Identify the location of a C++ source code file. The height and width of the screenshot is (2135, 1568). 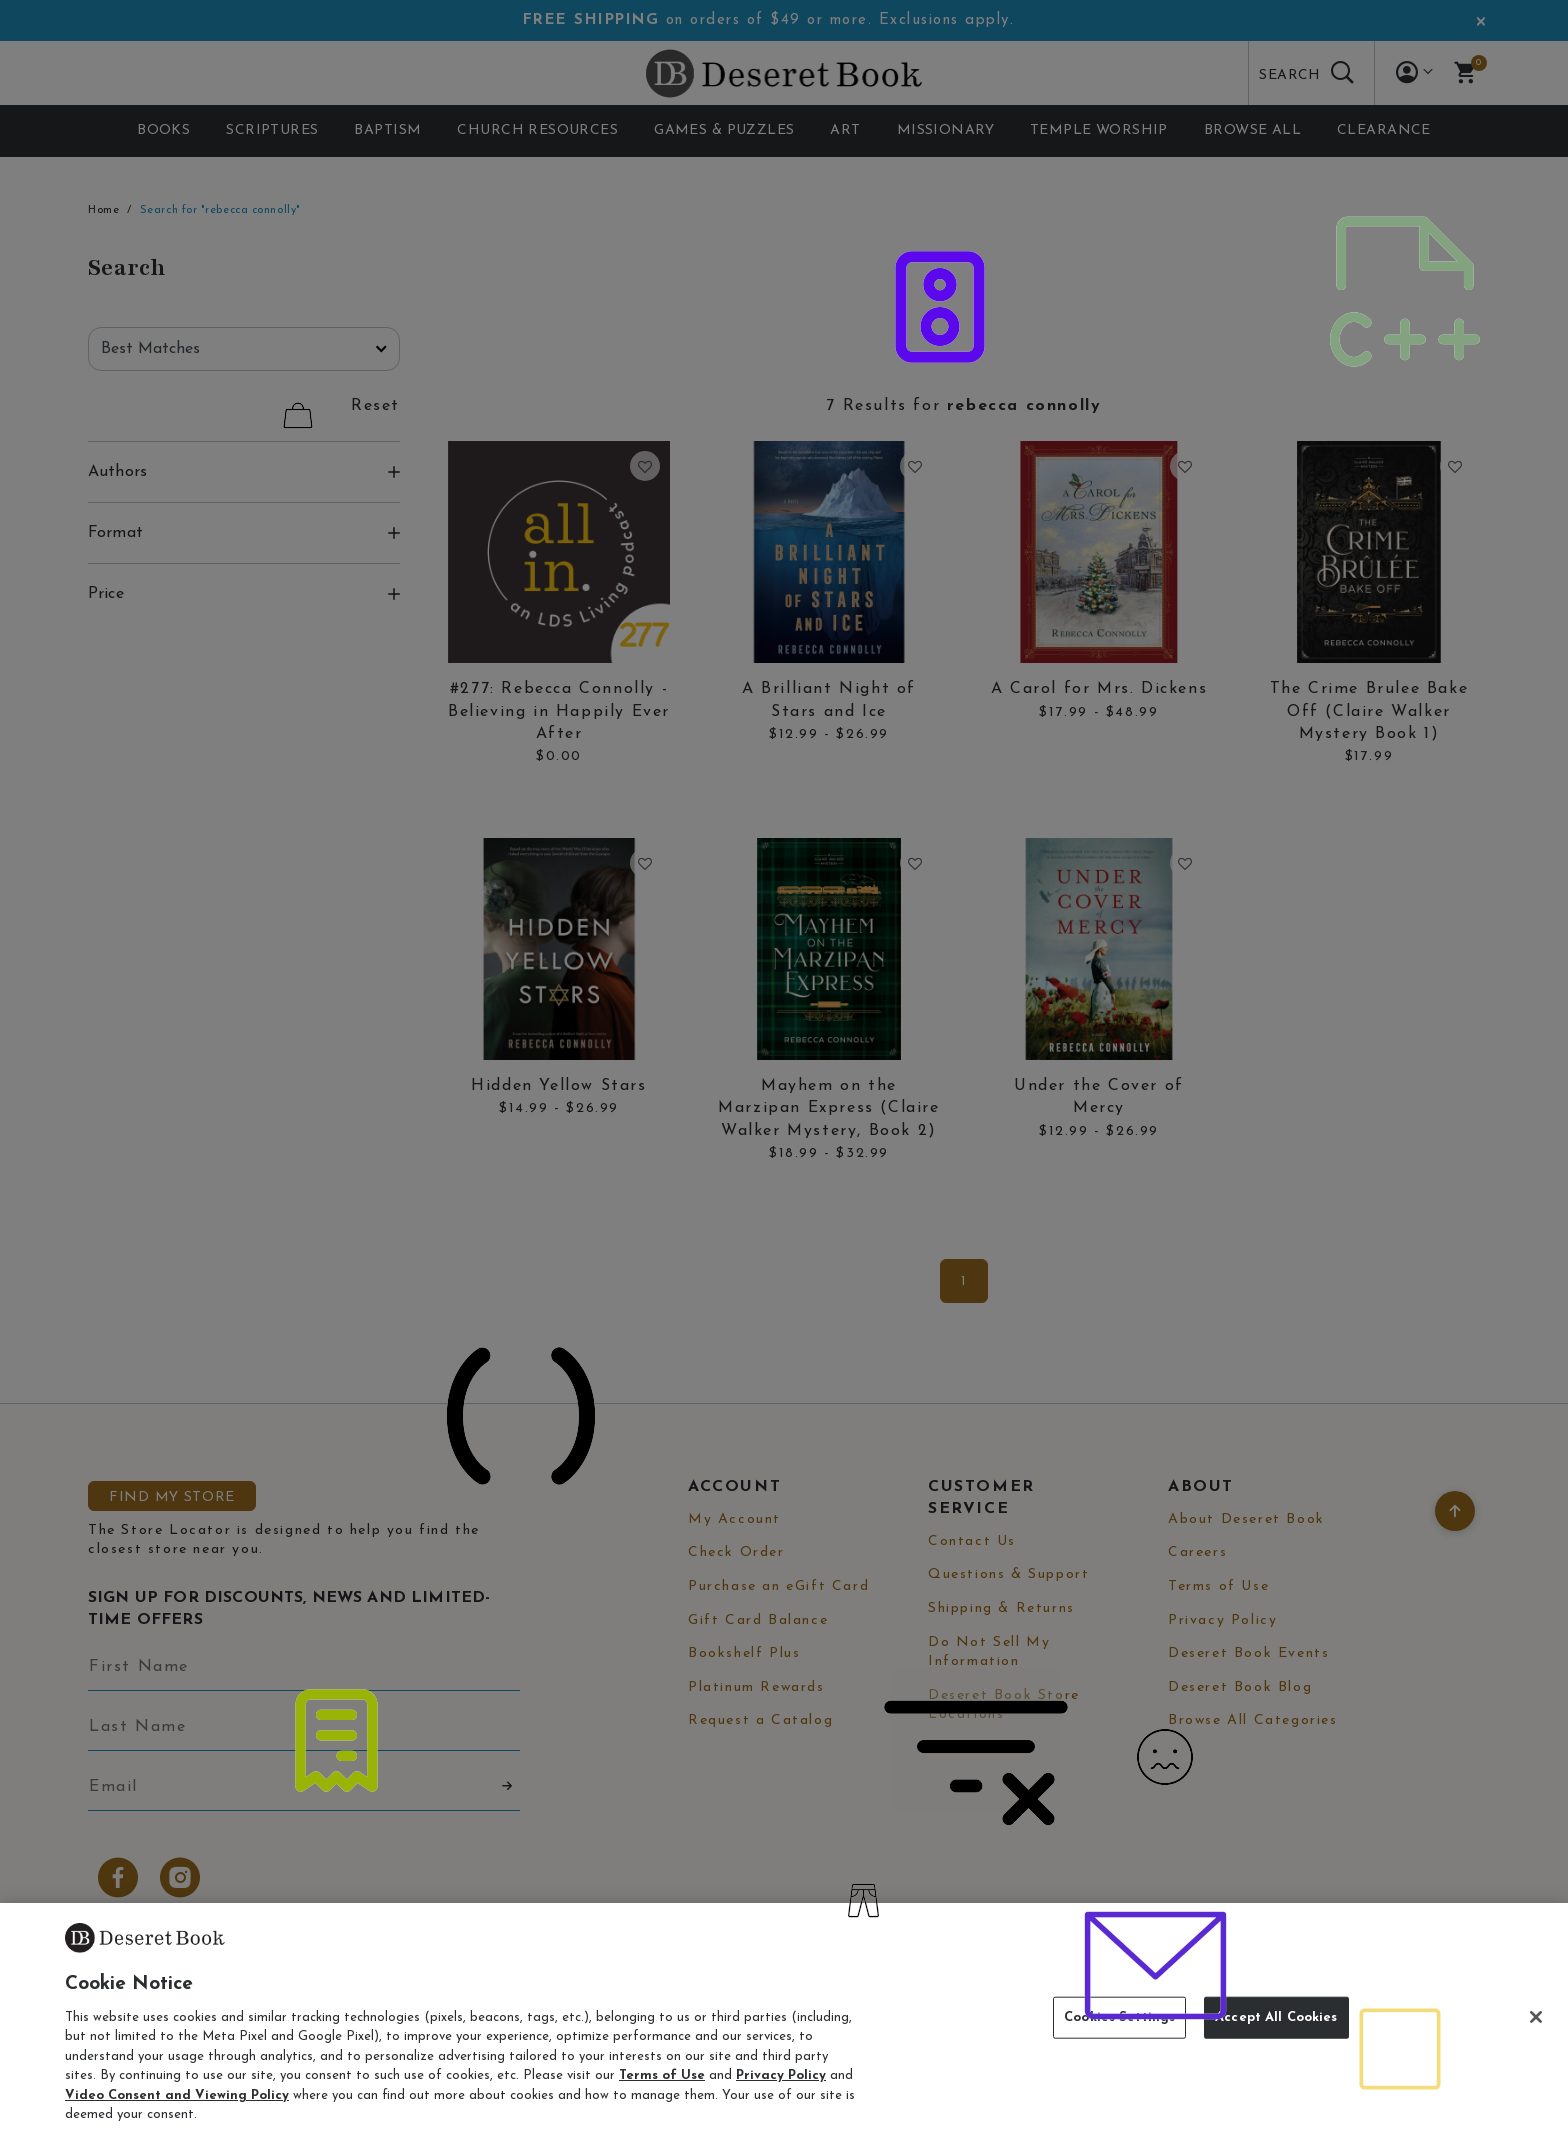
(1405, 298).